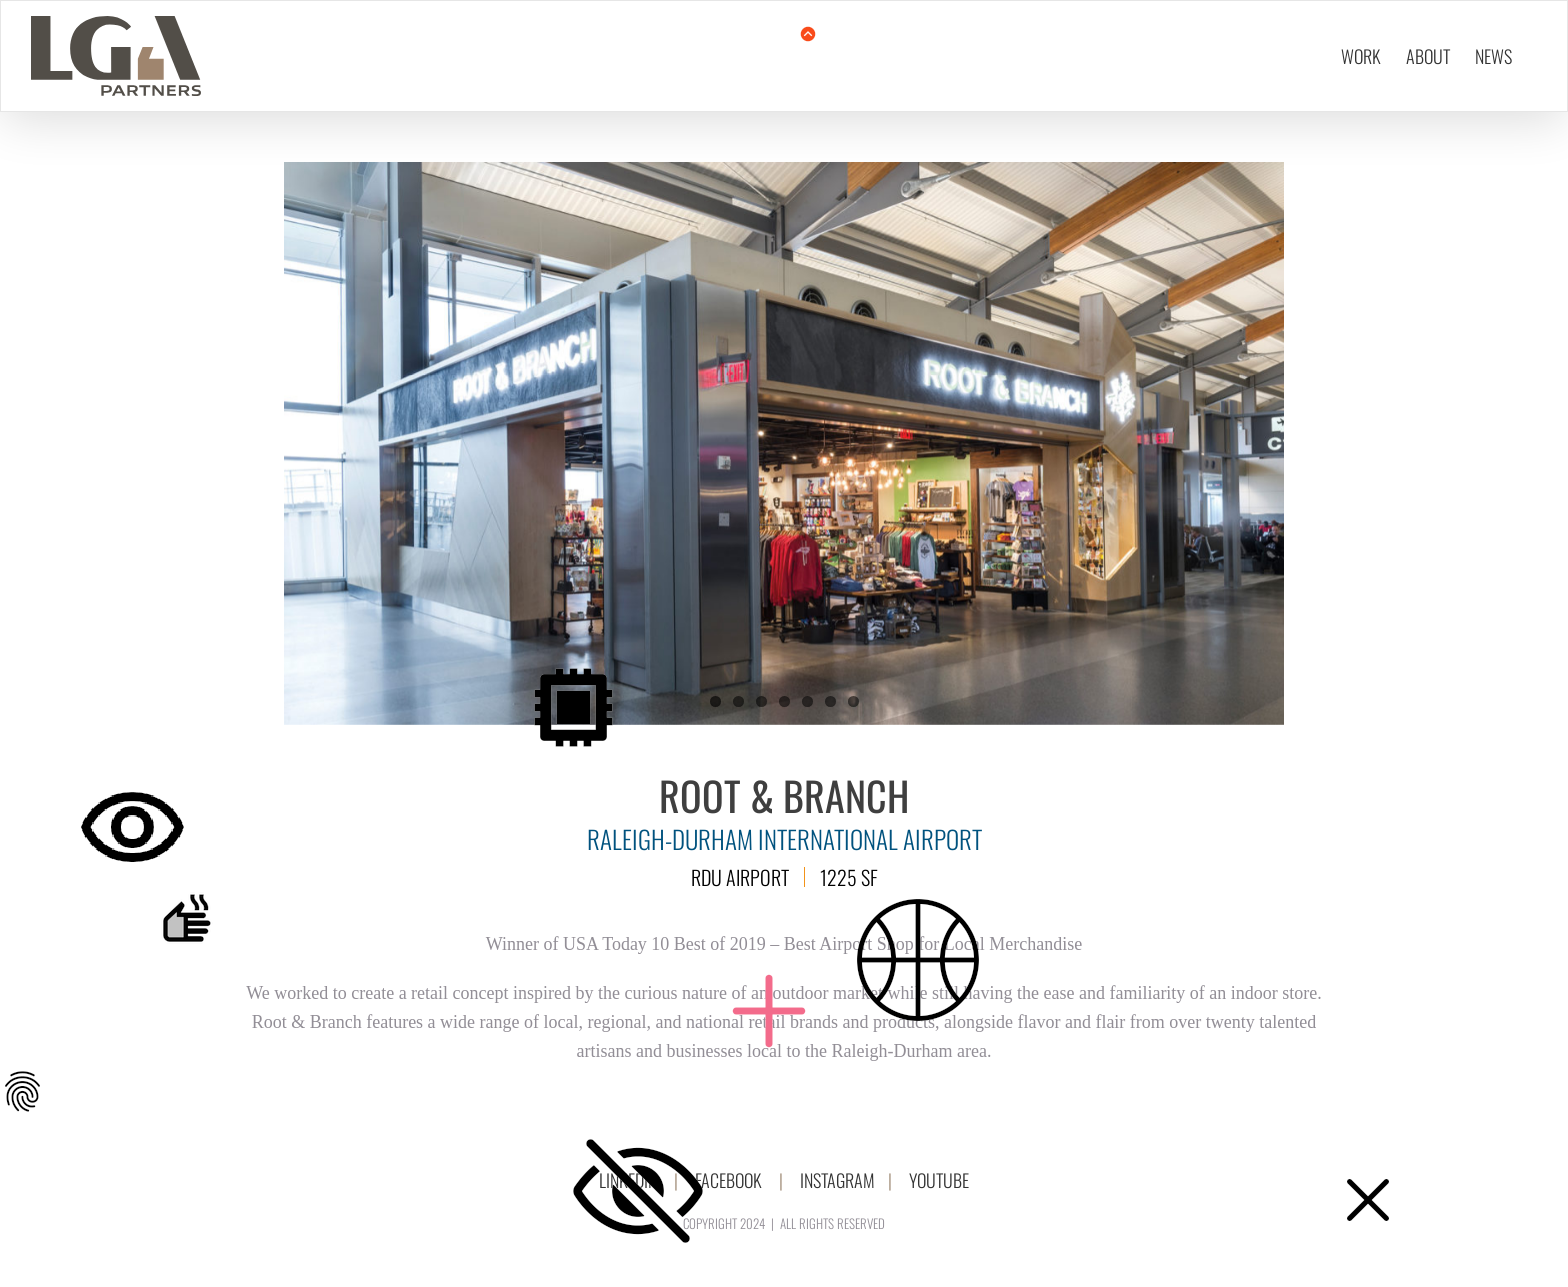  I want to click on view hardware or processor information, so click(573, 707).